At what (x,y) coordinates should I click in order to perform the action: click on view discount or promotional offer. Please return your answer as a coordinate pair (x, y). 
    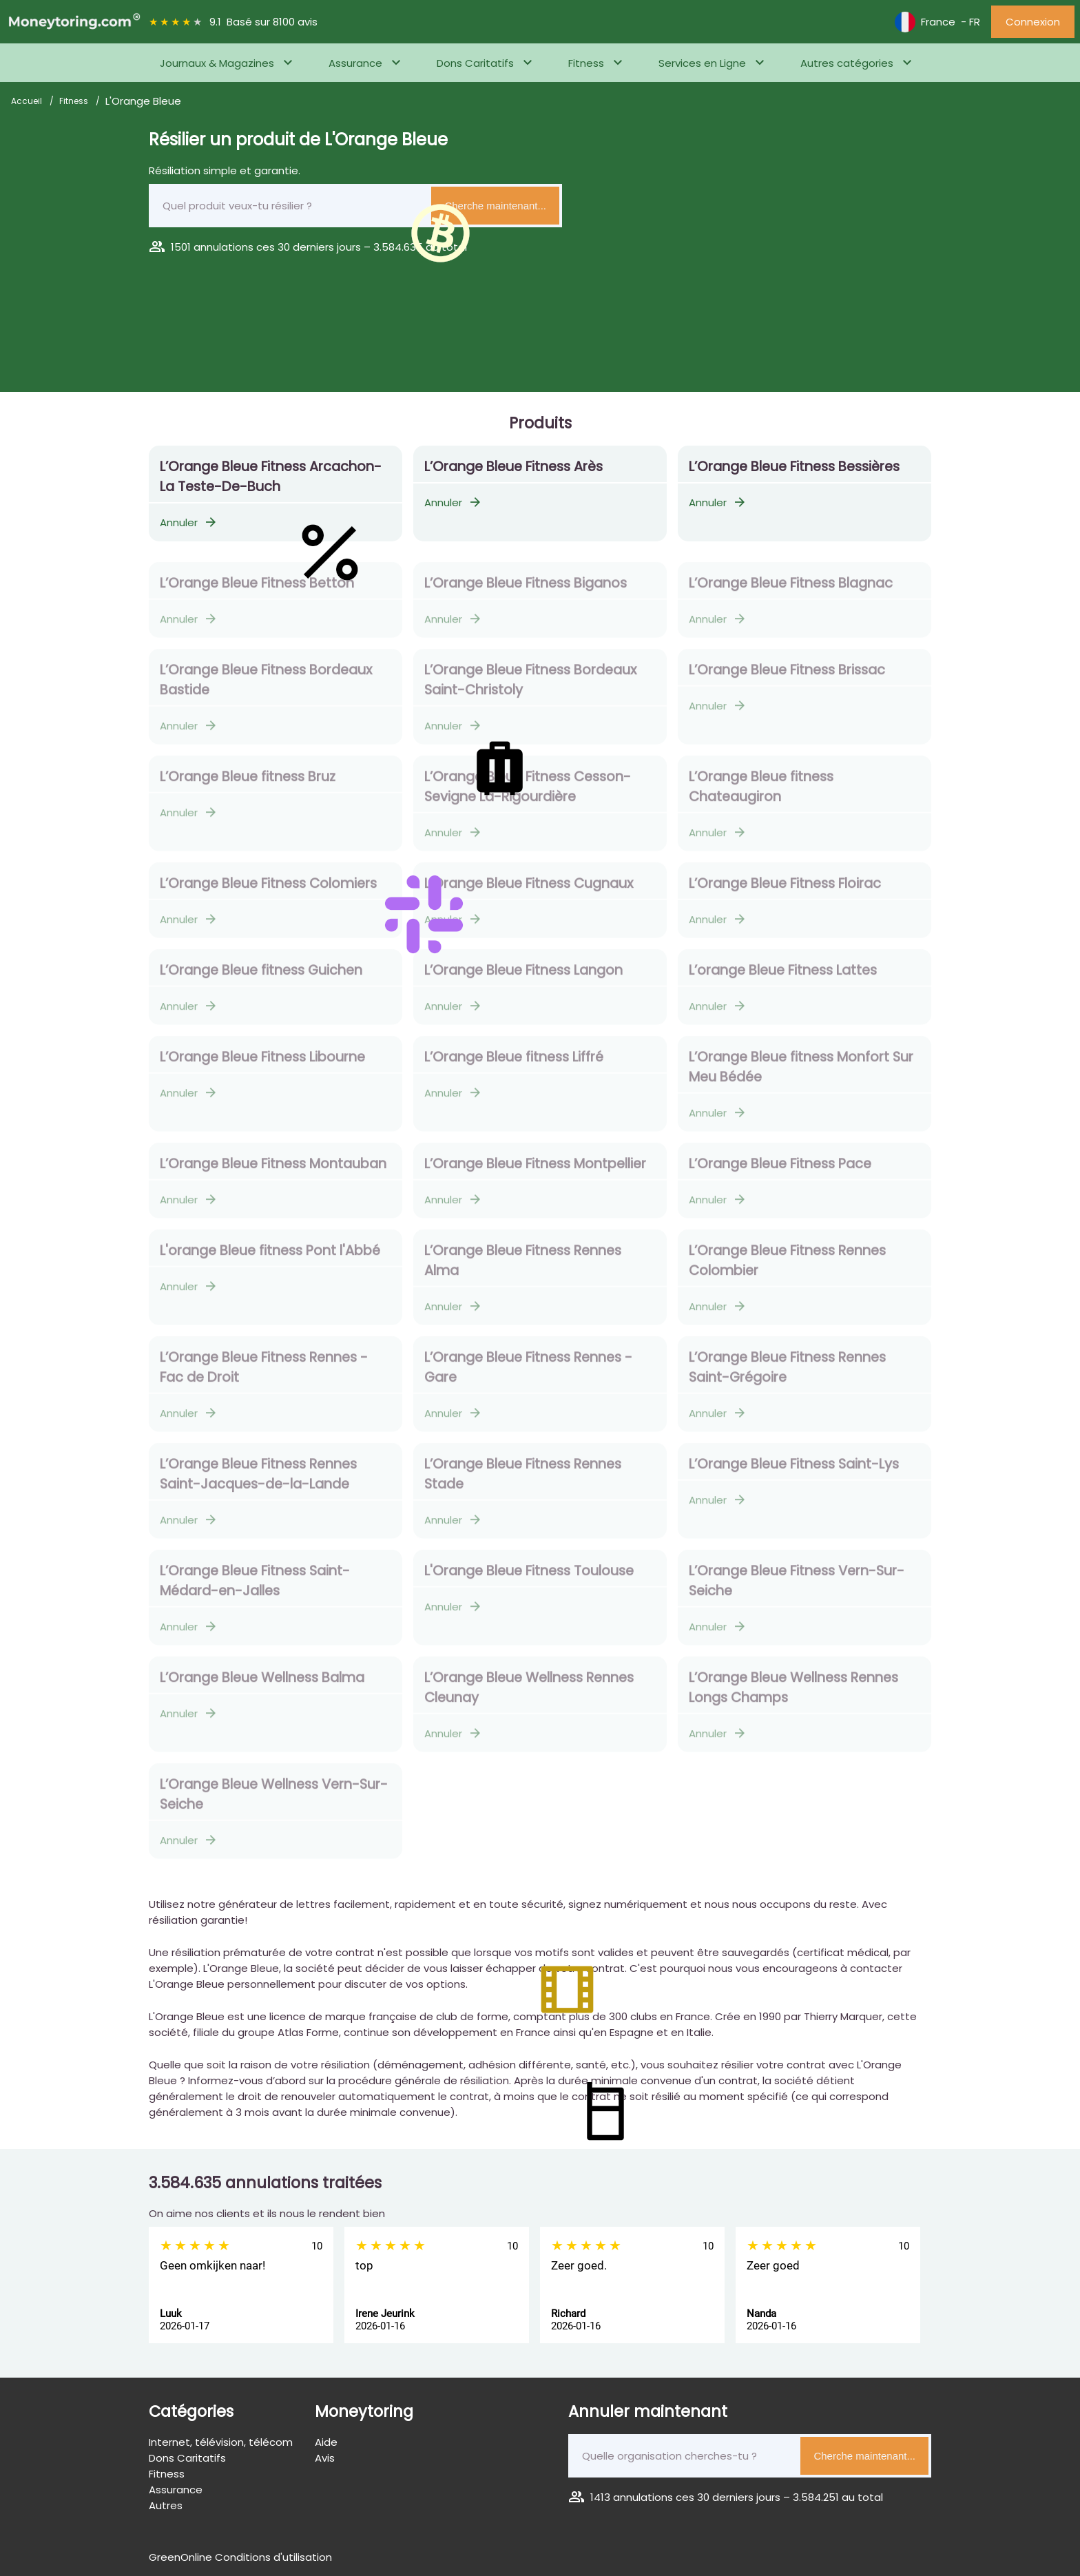
    Looking at the image, I should click on (330, 552).